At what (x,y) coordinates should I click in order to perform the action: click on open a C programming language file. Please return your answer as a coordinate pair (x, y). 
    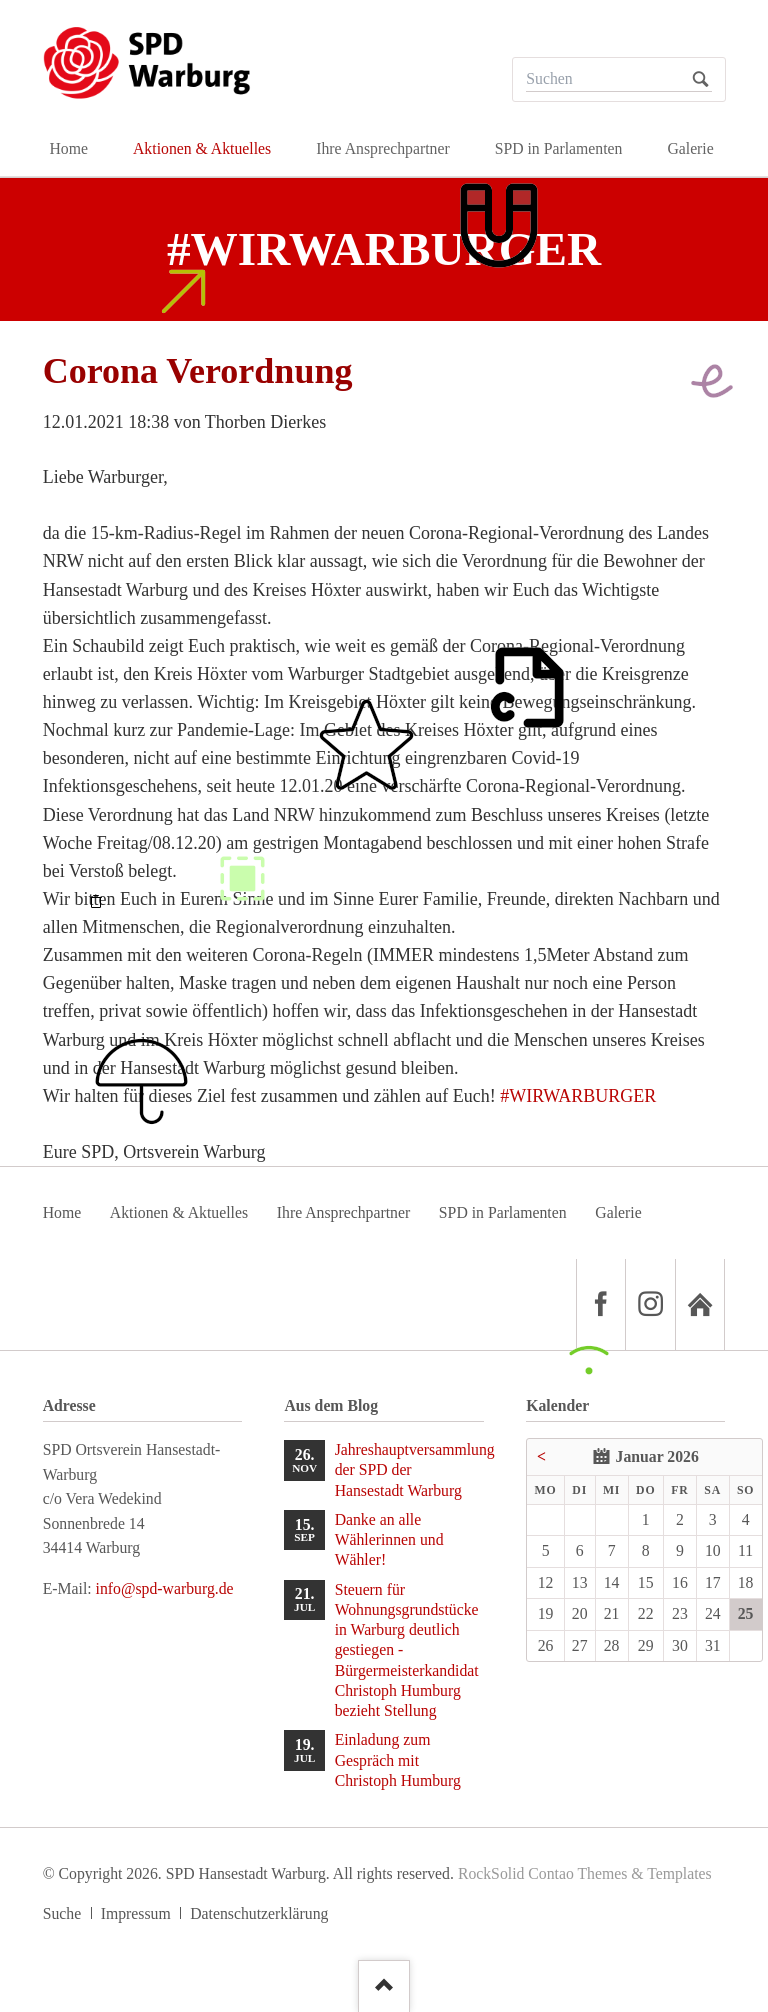
    Looking at the image, I should click on (529, 687).